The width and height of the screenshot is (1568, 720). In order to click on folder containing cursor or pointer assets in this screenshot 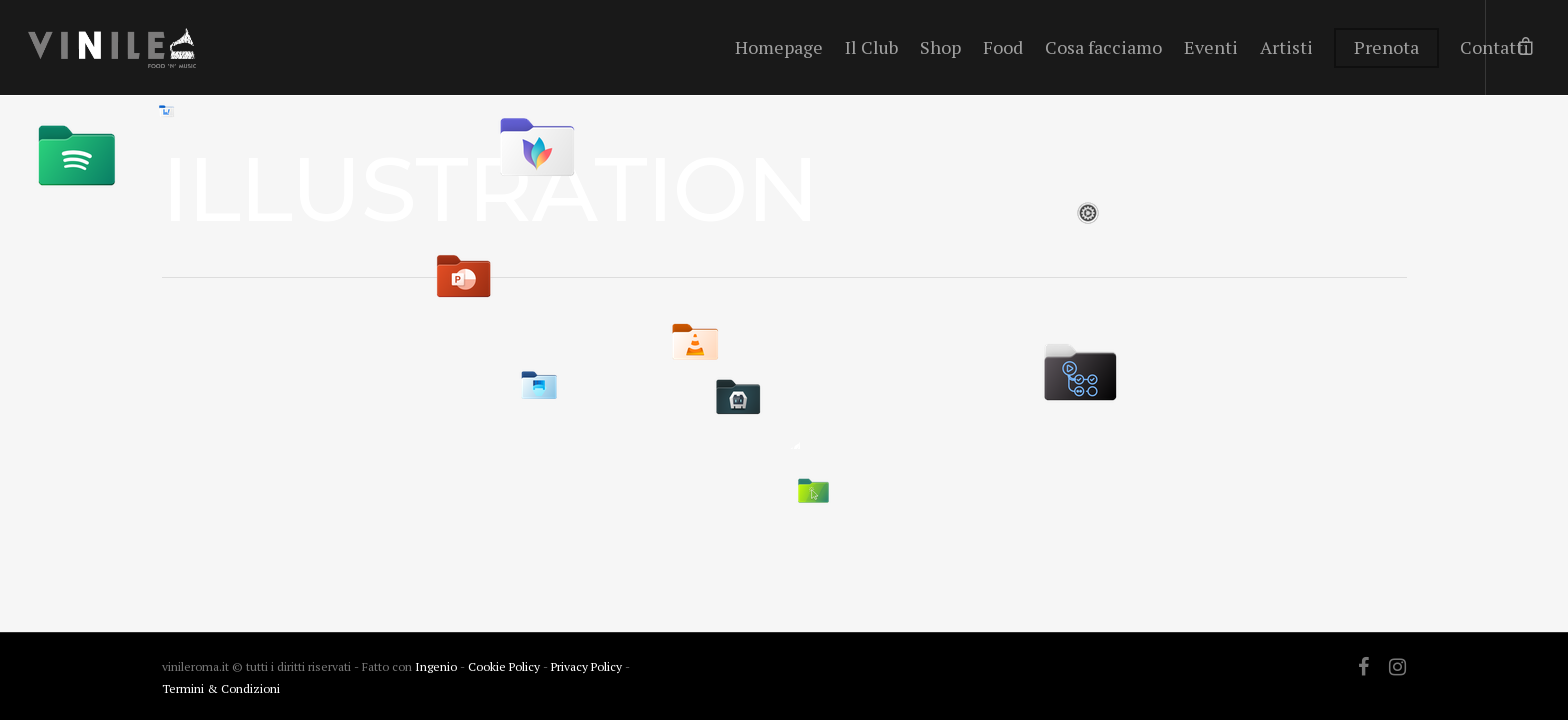, I will do `click(813, 491)`.